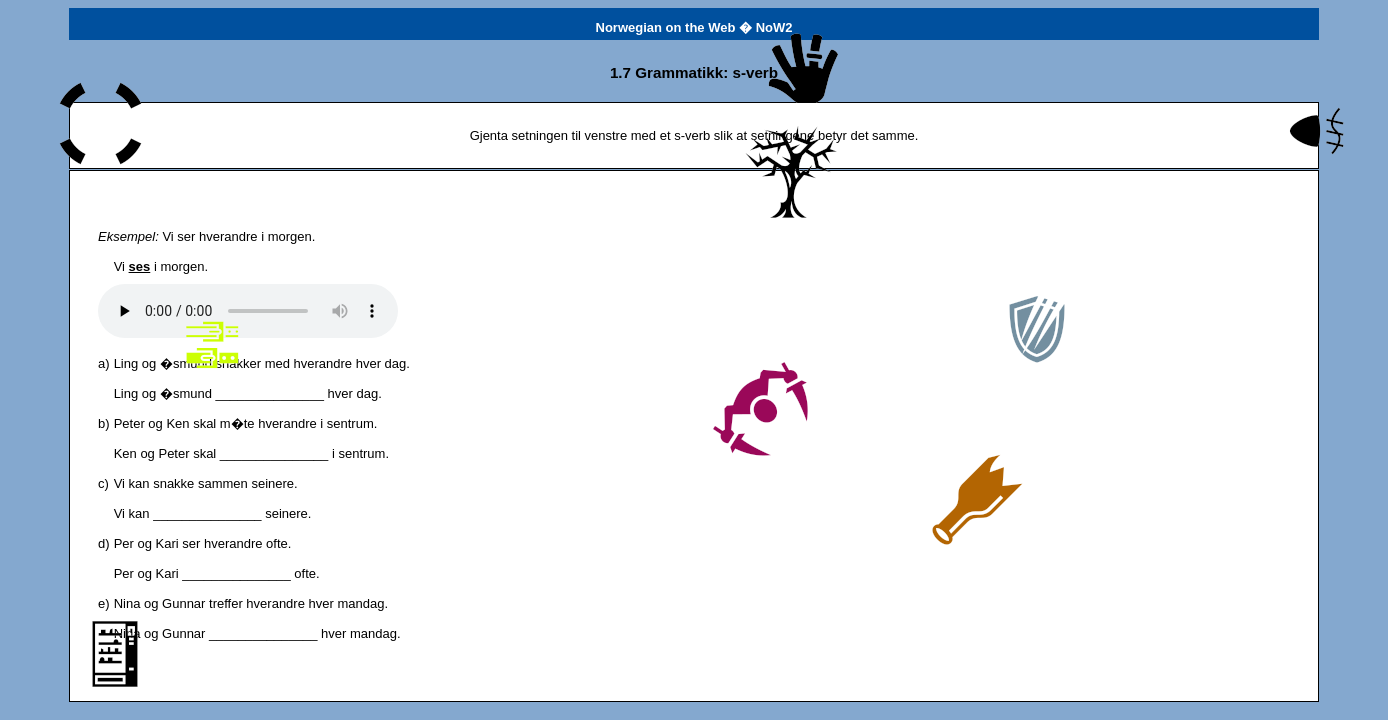 The width and height of the screenshot is (1388, 720). Describe the element at coordinates (1037, 329) in the screenshot. I see `indicates disabled or inactive protection` at that location.